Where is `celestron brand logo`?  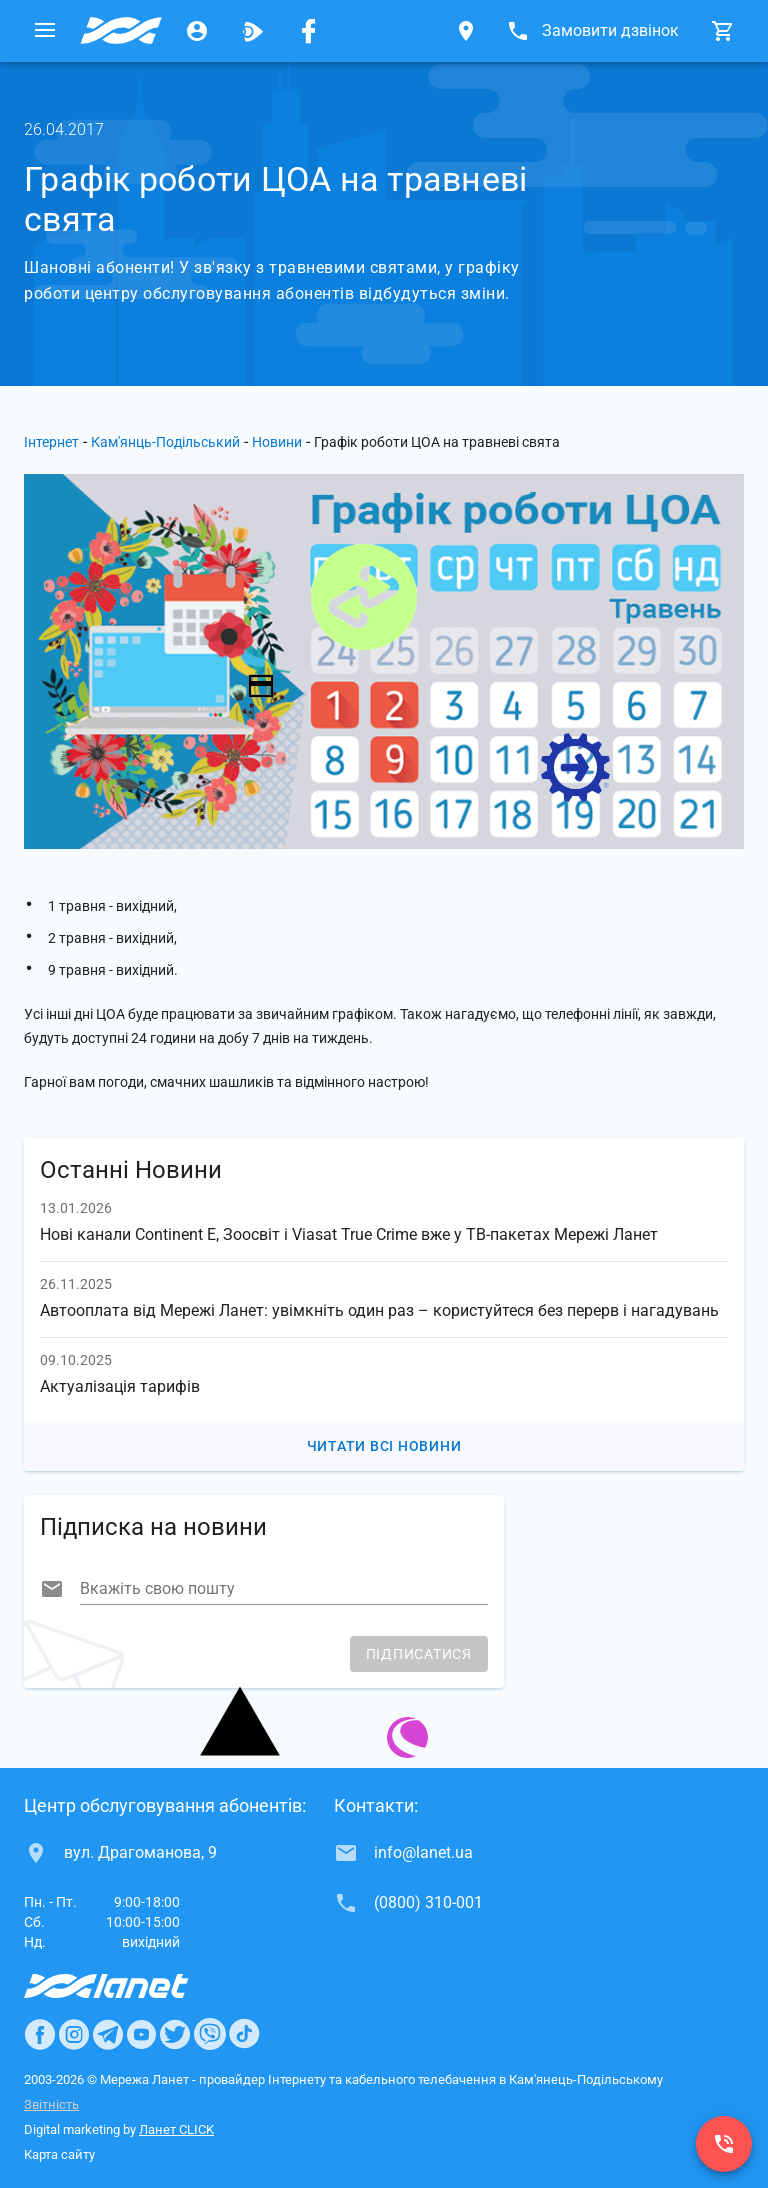 celestron brand logo is located at coordinates (407, 1737).